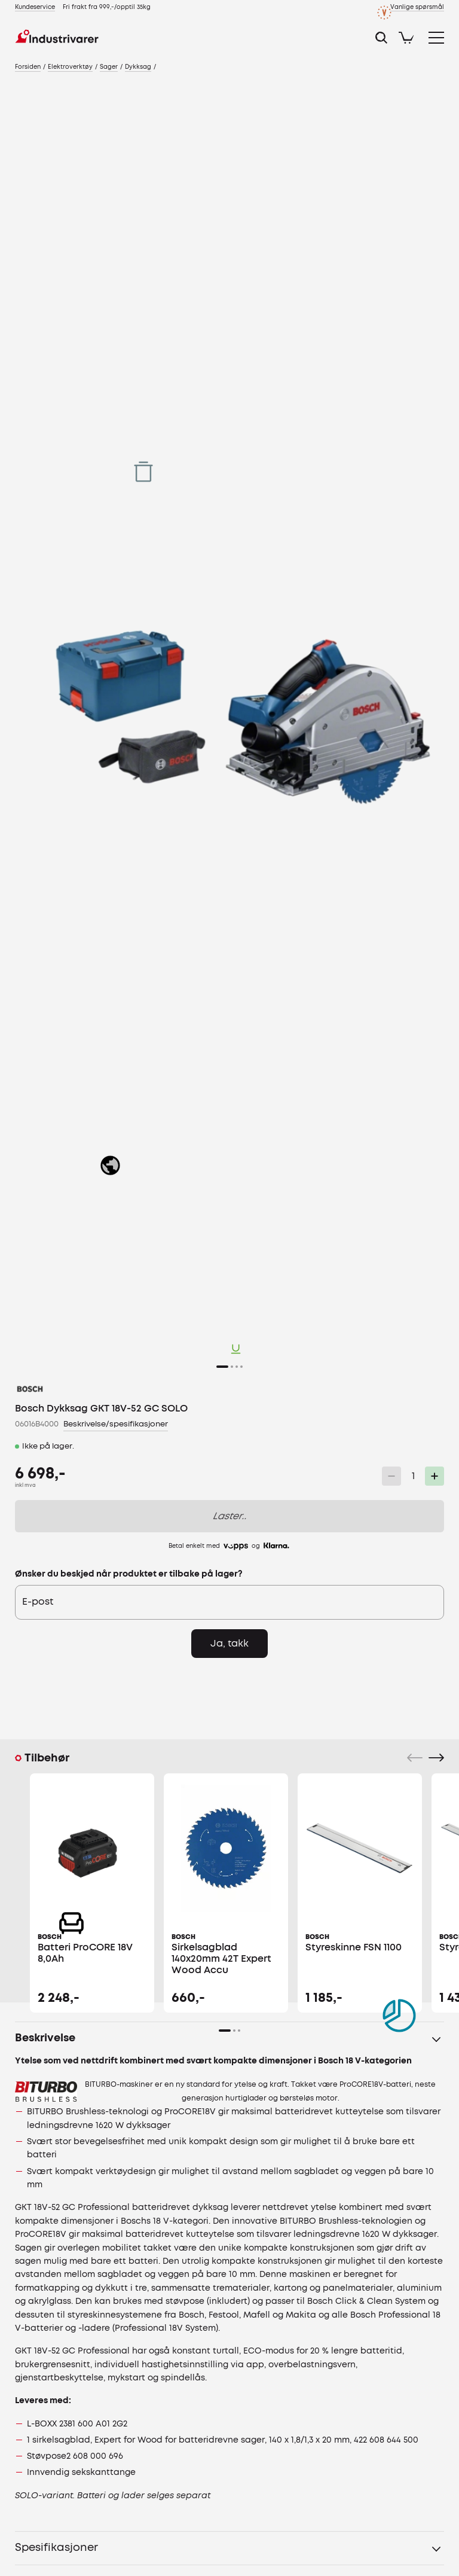 The image size is (459, 2576). What do you see at coordinates (399, 2016) in the screenshot?
I see `view analytics or statistics breakdown` at bounding box center [399, 2016].